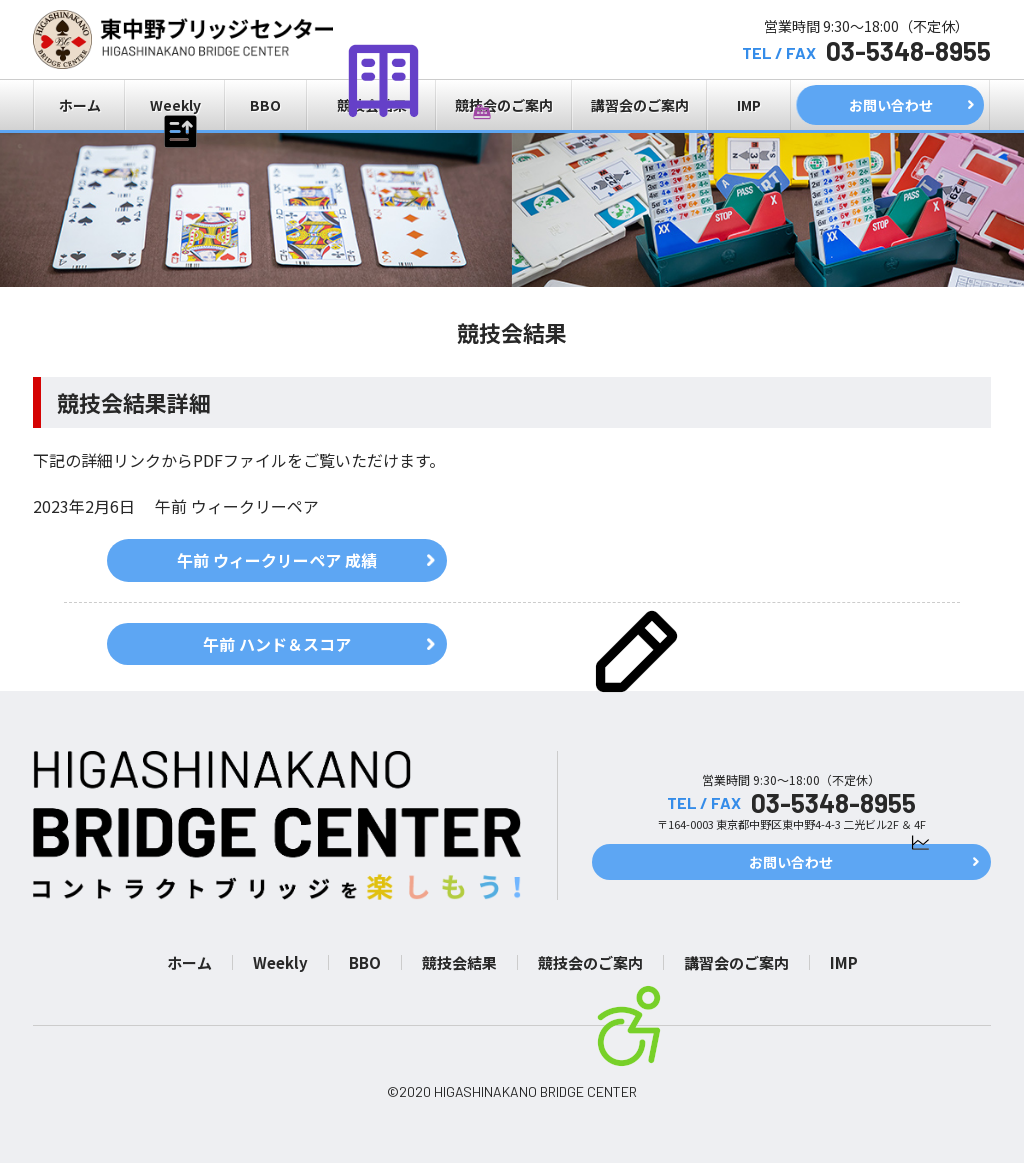  I want to click on view analytics or statistics, so click(920, 842).